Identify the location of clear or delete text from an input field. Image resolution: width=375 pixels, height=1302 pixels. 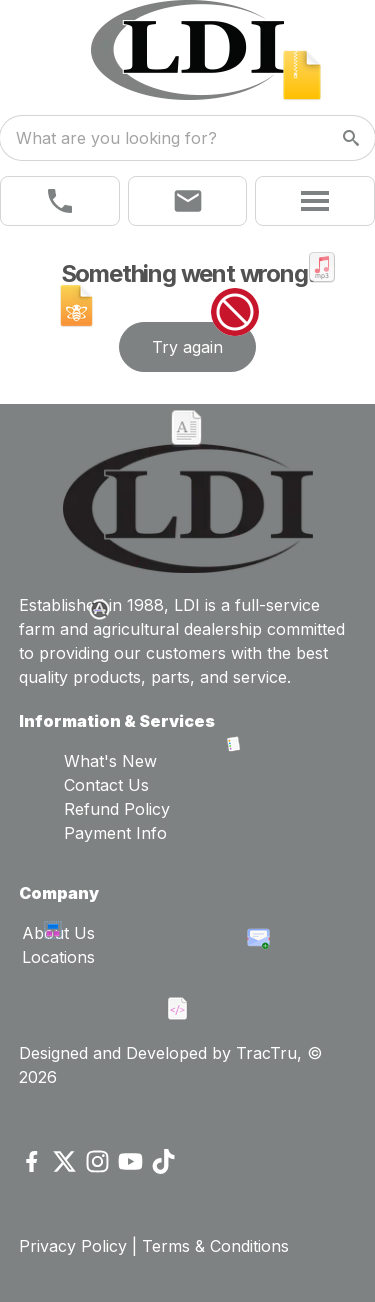
(235, 312).